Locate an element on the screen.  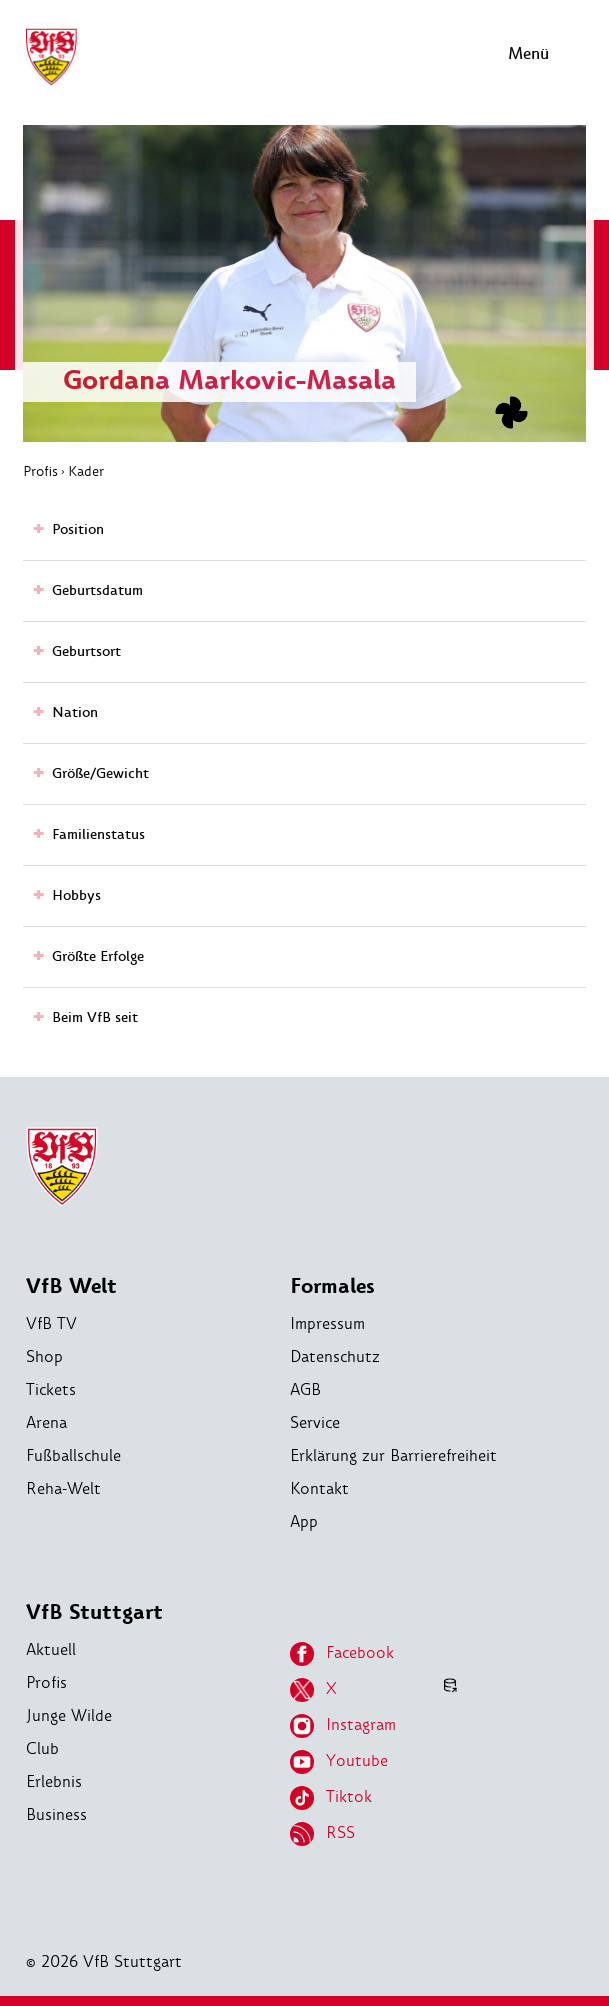
access wind or renewable energy settings is located at coordinates (511, 412).